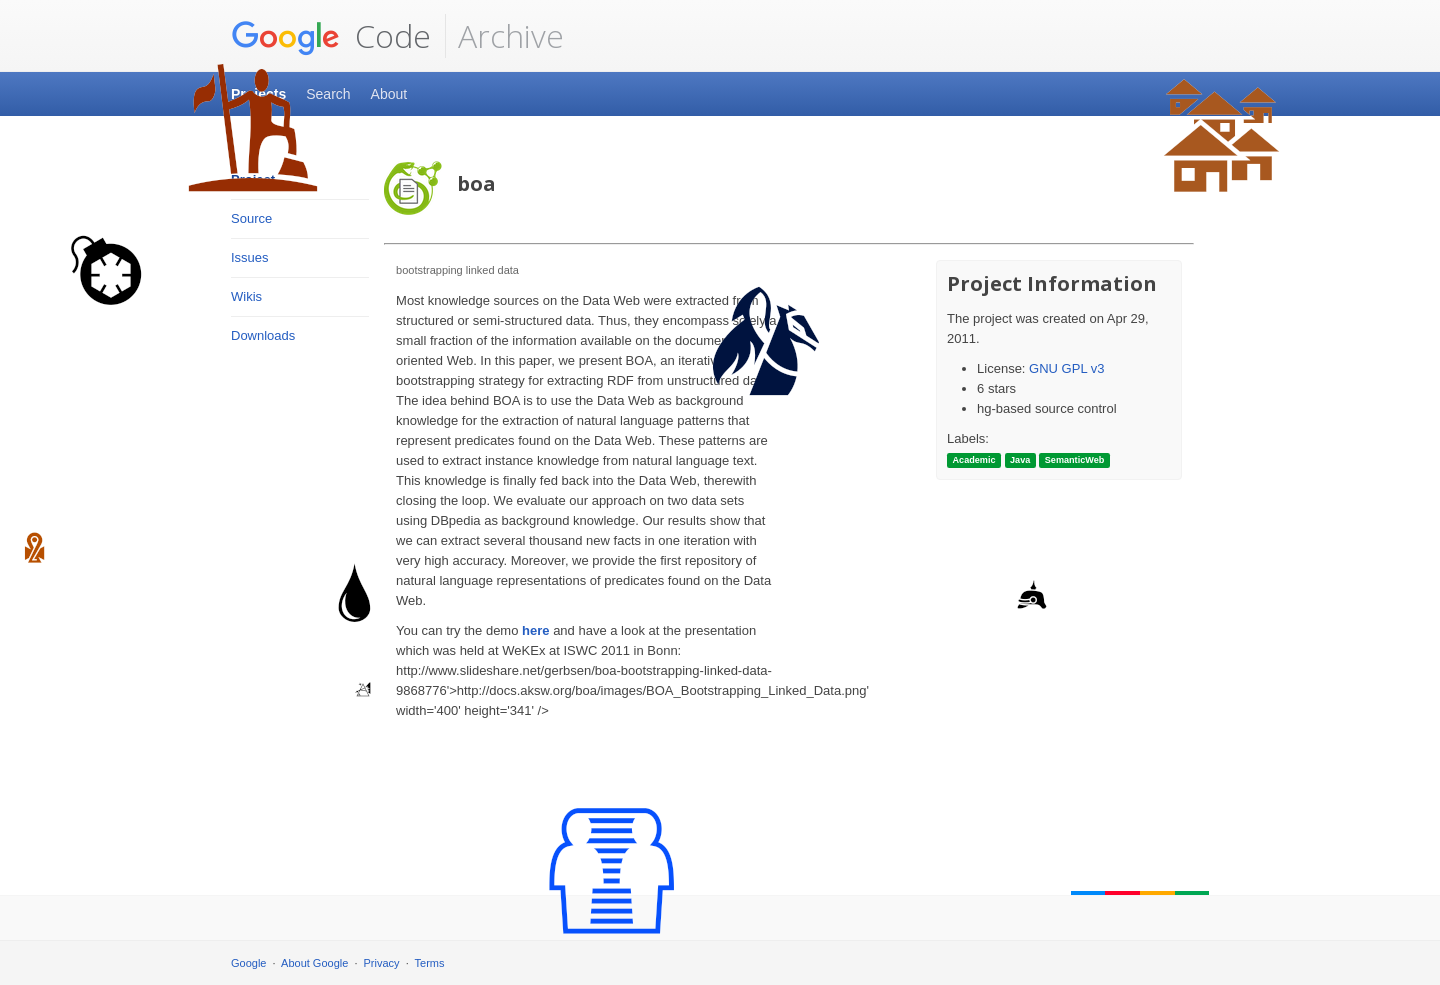 This screenshot has width=1440, height=985. Describe the element at coordinates (611, 870) in the screenshot. I see `view connection or relationship status between users` at that location.